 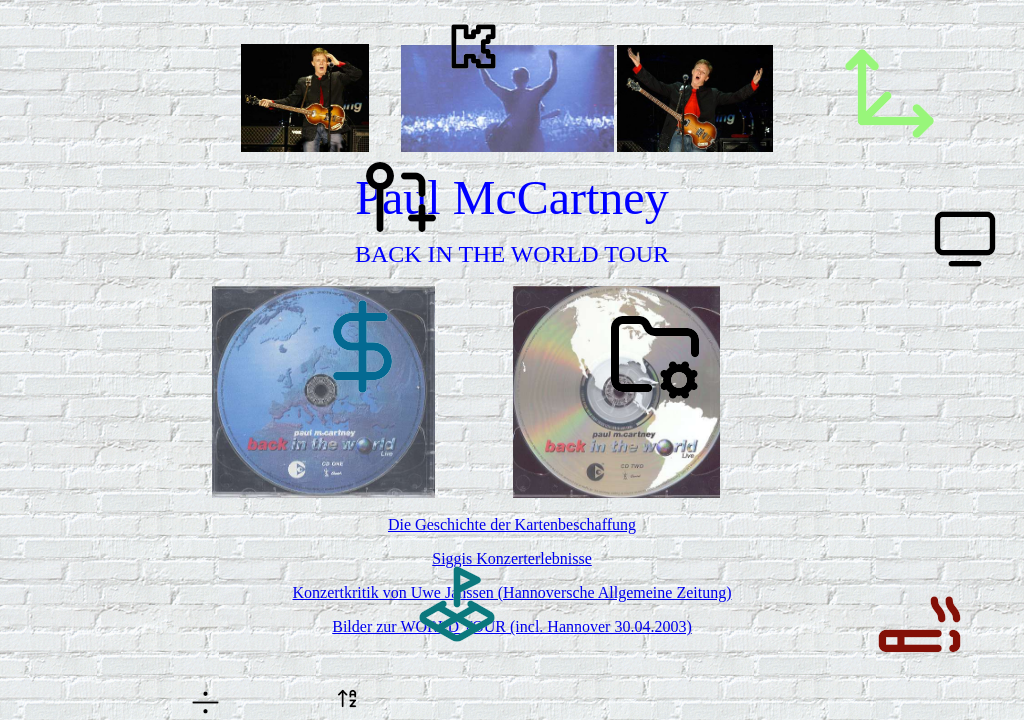 I want to click on access folder settings, so click(x=655, y=356).